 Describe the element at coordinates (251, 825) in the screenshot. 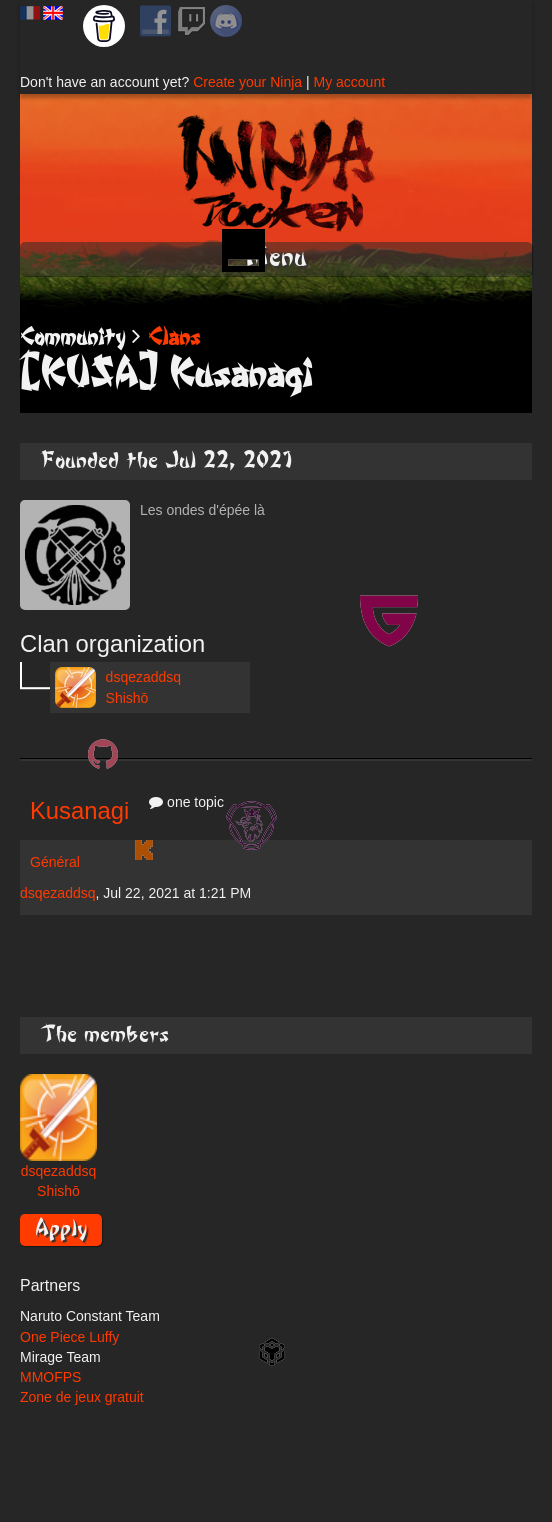

I see `scania brand logo` at that location.